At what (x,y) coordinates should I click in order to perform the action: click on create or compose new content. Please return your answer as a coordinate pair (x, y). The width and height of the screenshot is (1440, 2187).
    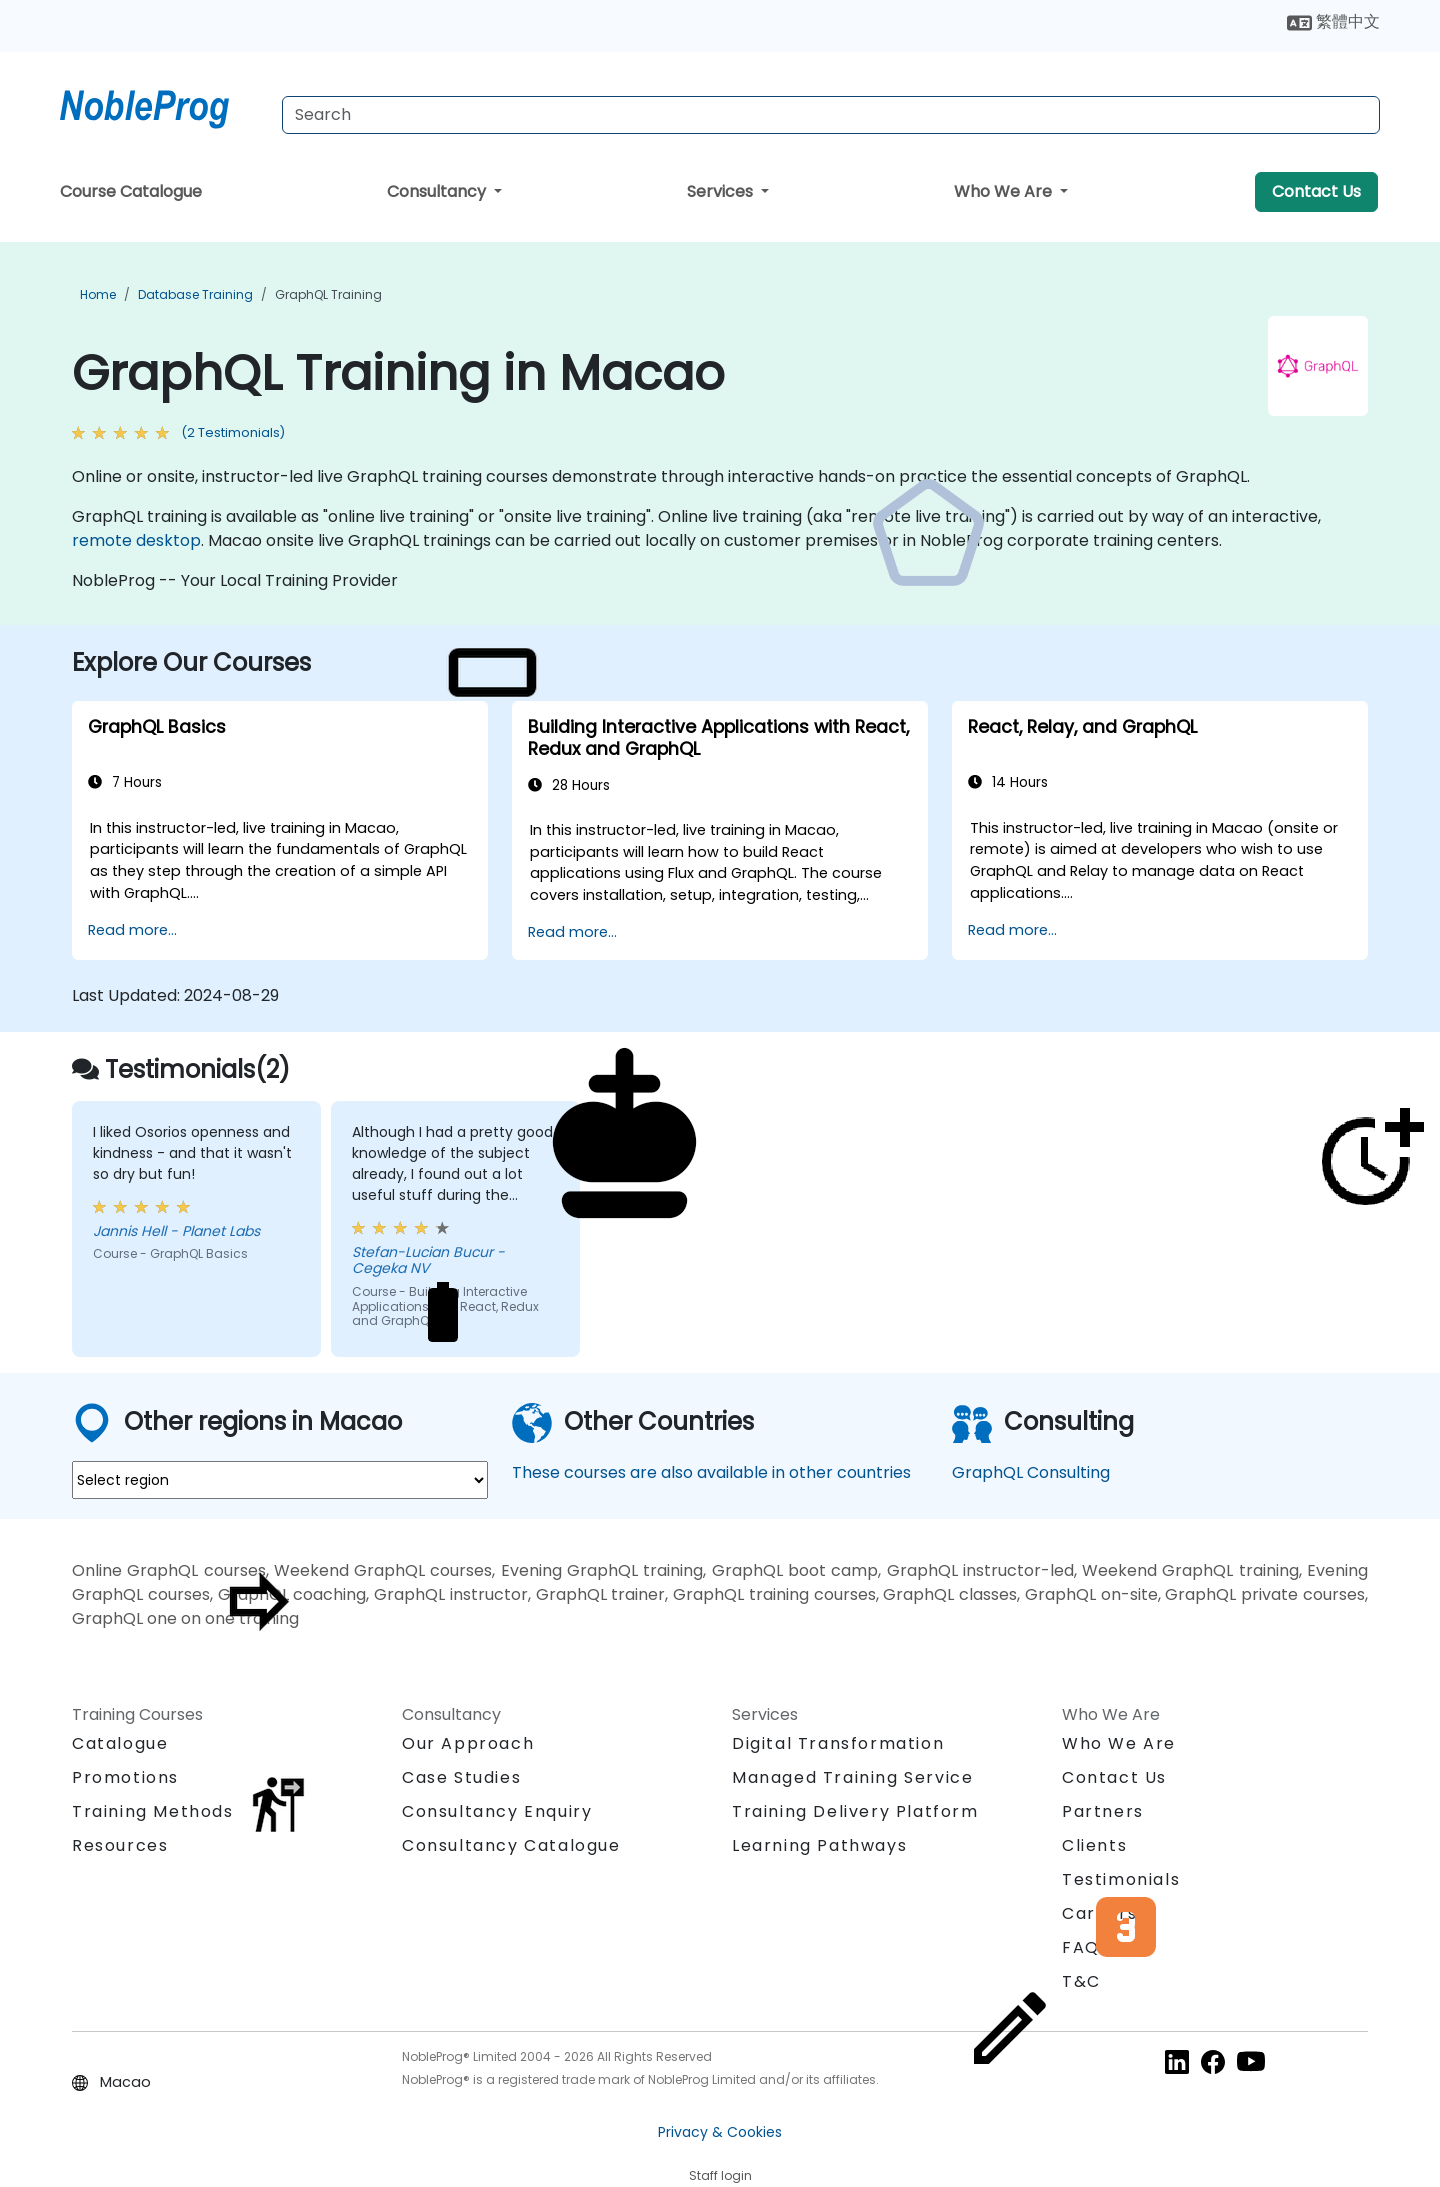
    Looking at the image, I should click on (1010, 2028).